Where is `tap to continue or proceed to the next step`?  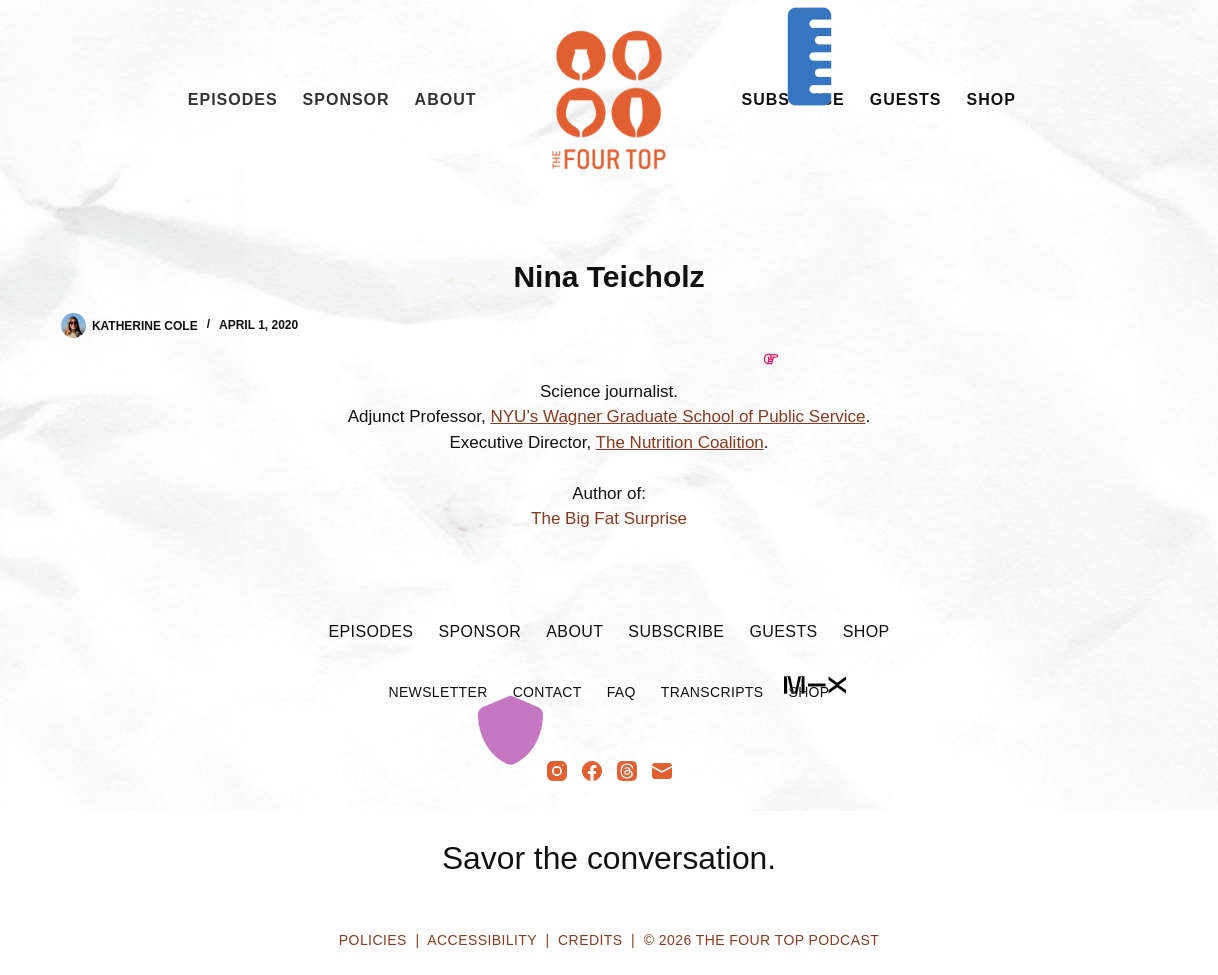
tap to continue or proceed to the next step is located at coordinates (771, 359).